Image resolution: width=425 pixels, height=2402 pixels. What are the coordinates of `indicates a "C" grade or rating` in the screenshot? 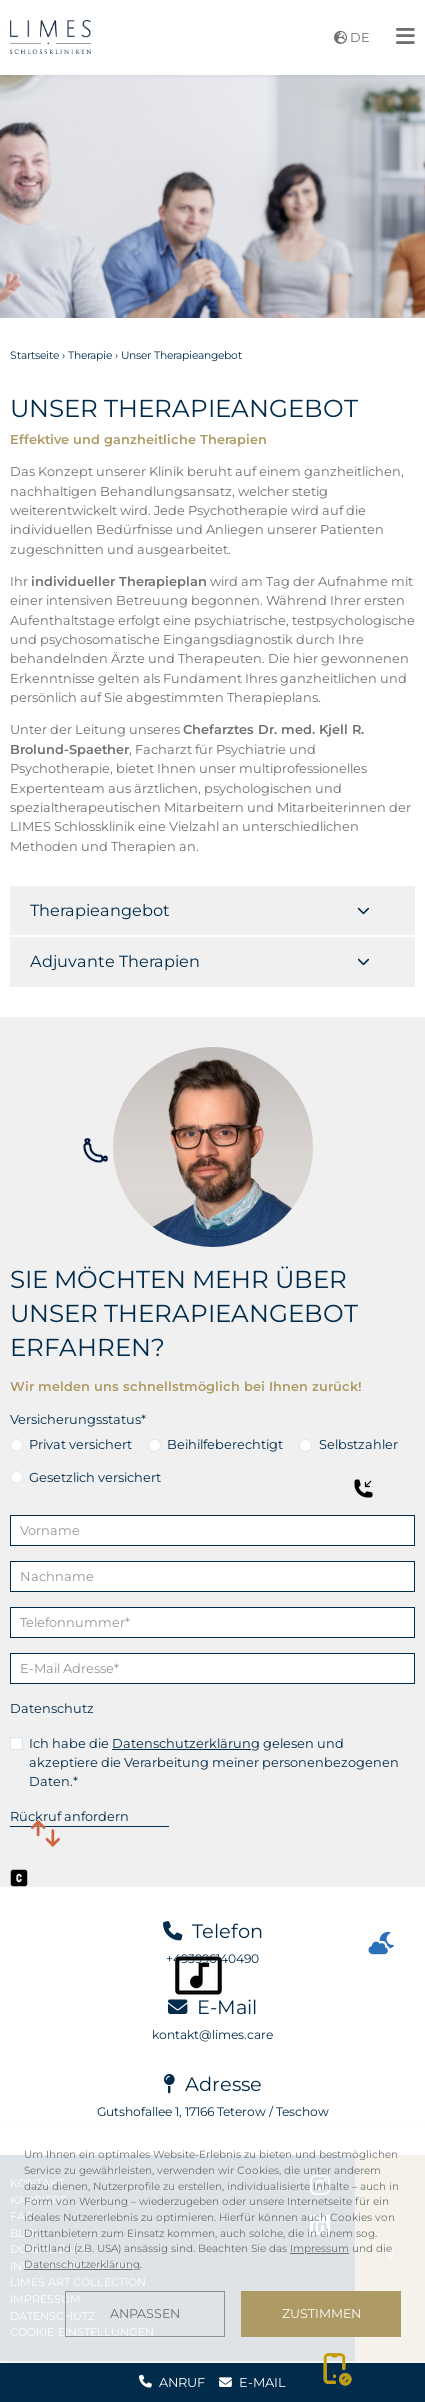 It's located at (19, 1878).